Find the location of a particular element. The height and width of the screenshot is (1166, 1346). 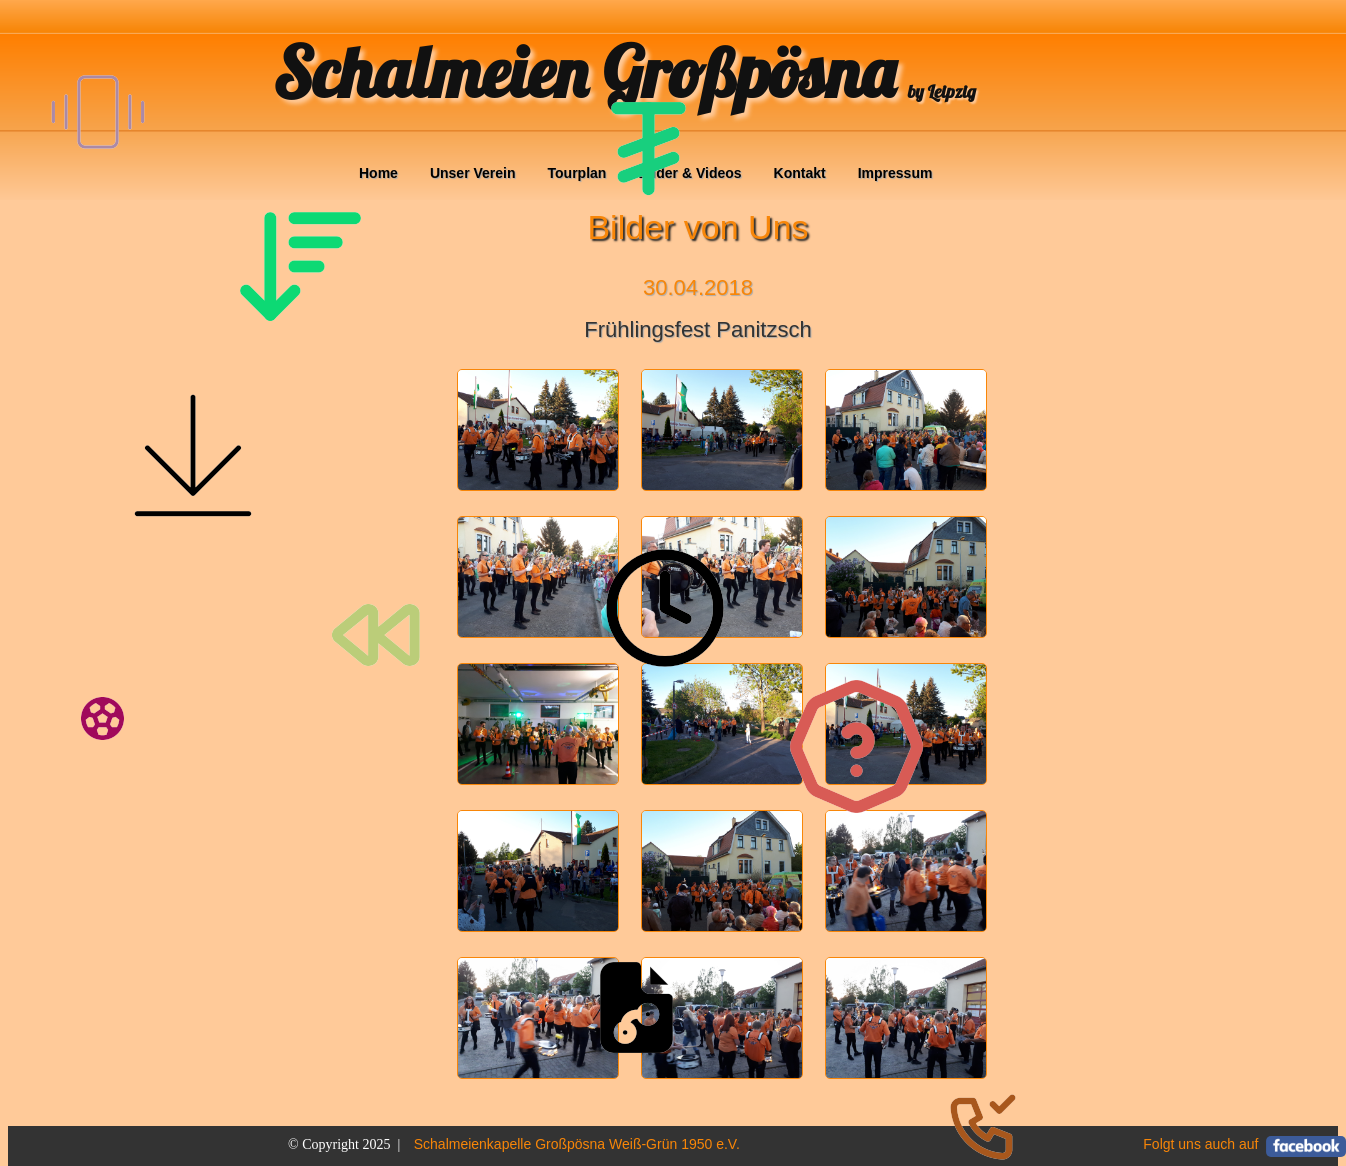

download a file or document is located at coordinates (193, 458).